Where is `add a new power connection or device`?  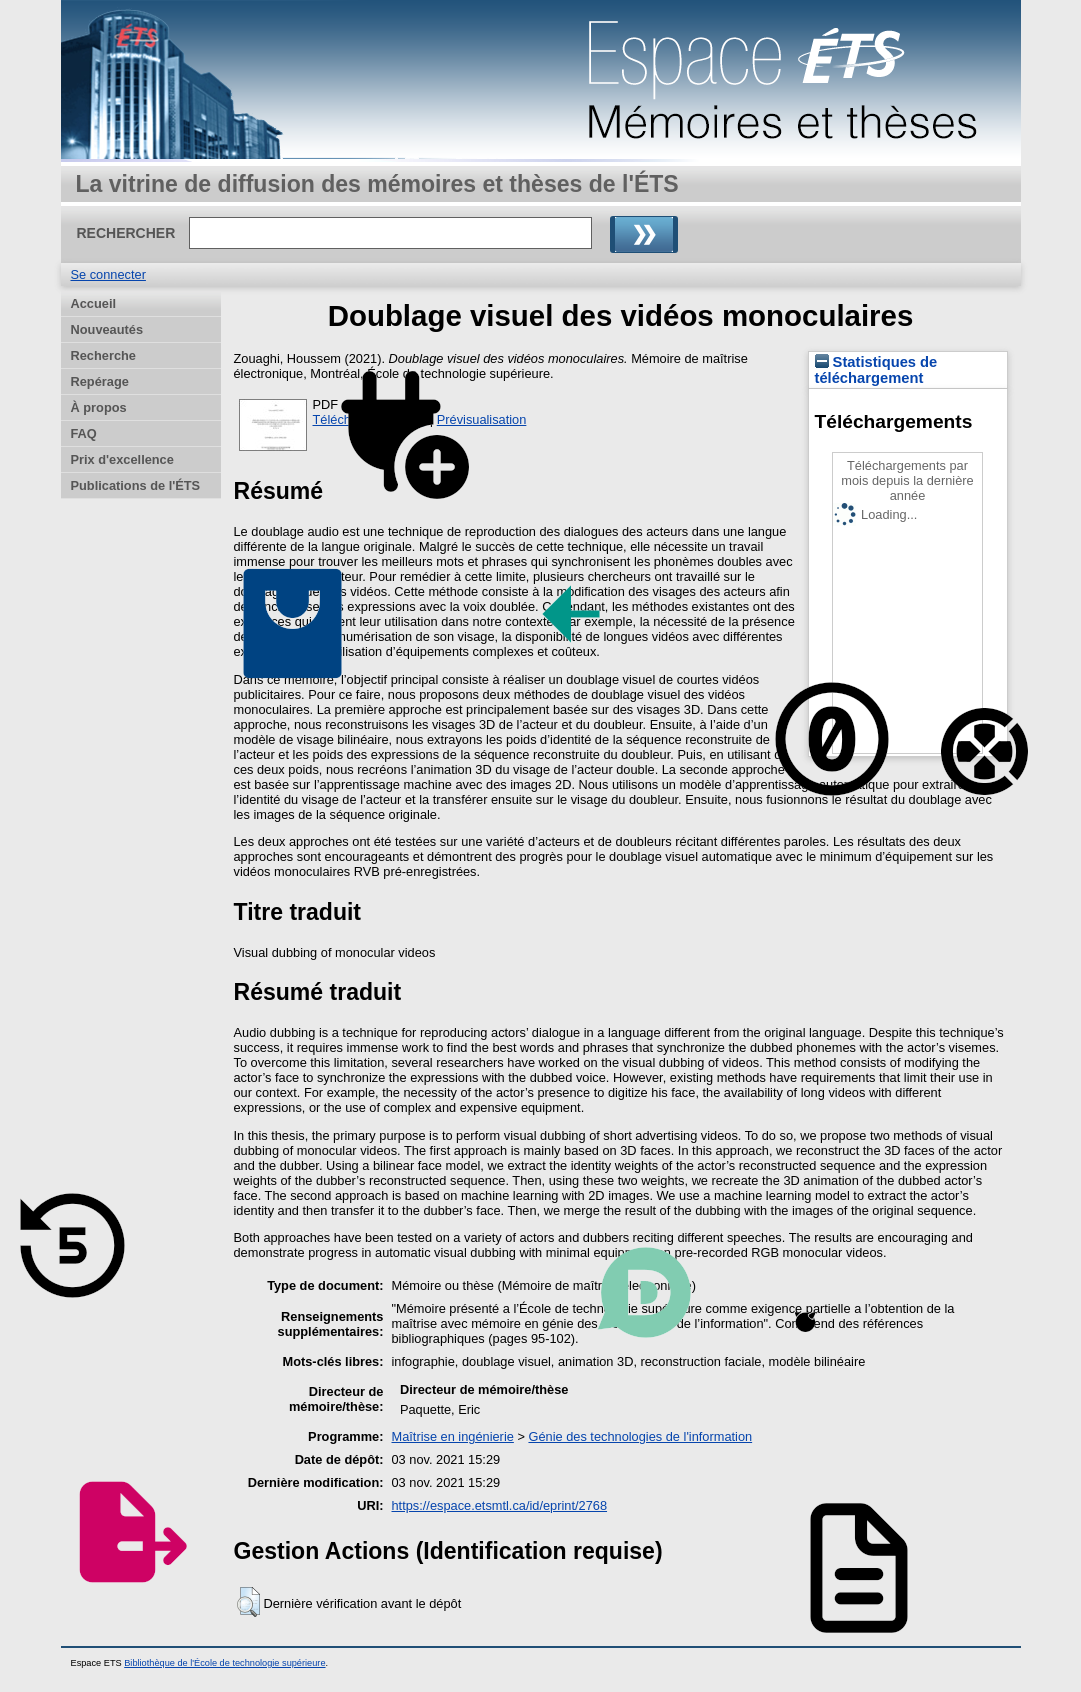 add a new power connection or device is located at coordinates (398, 435).